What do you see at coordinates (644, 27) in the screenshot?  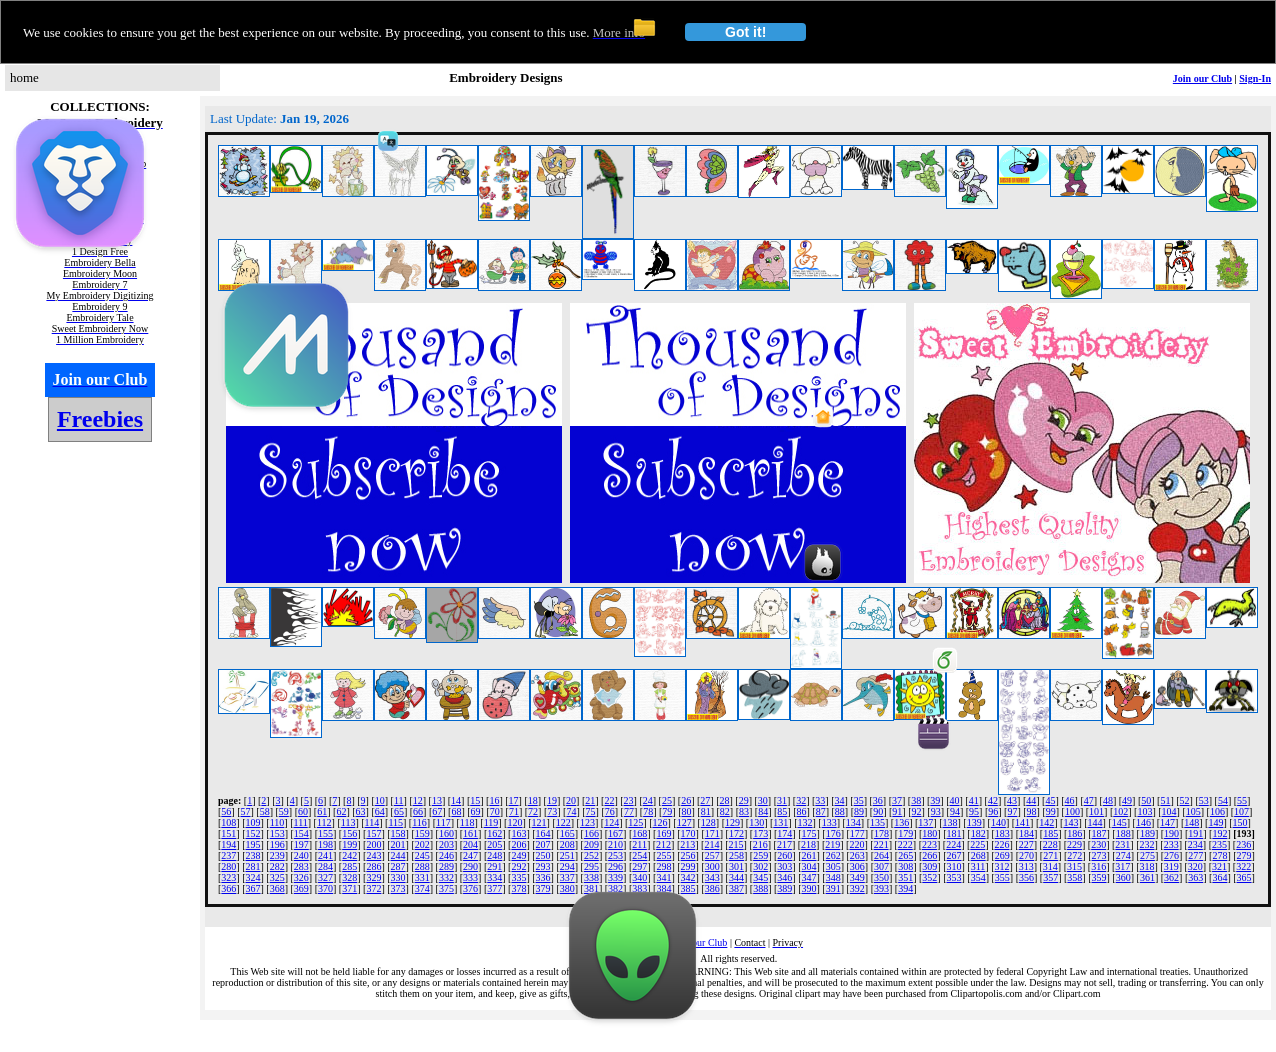 I see `open folder containing files or documents` at bounding box center [644, 27].